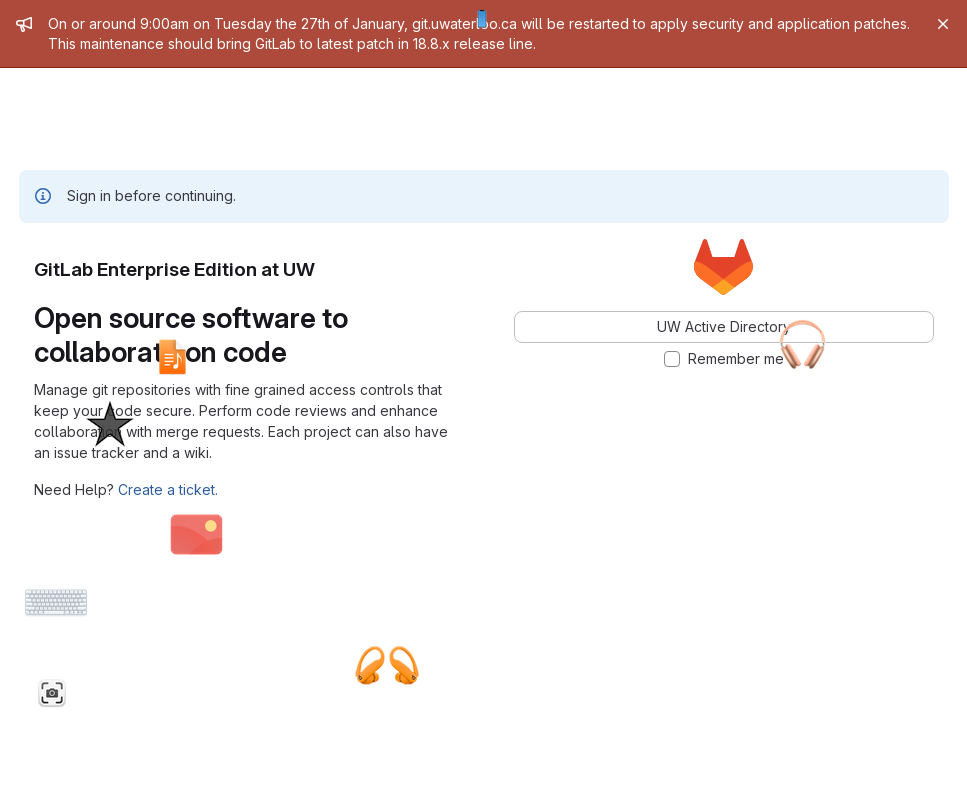 The width and height of the screenshot is (967, 788). I want to click on connect wireless earbuds via bluetooth, so click(387, 668).